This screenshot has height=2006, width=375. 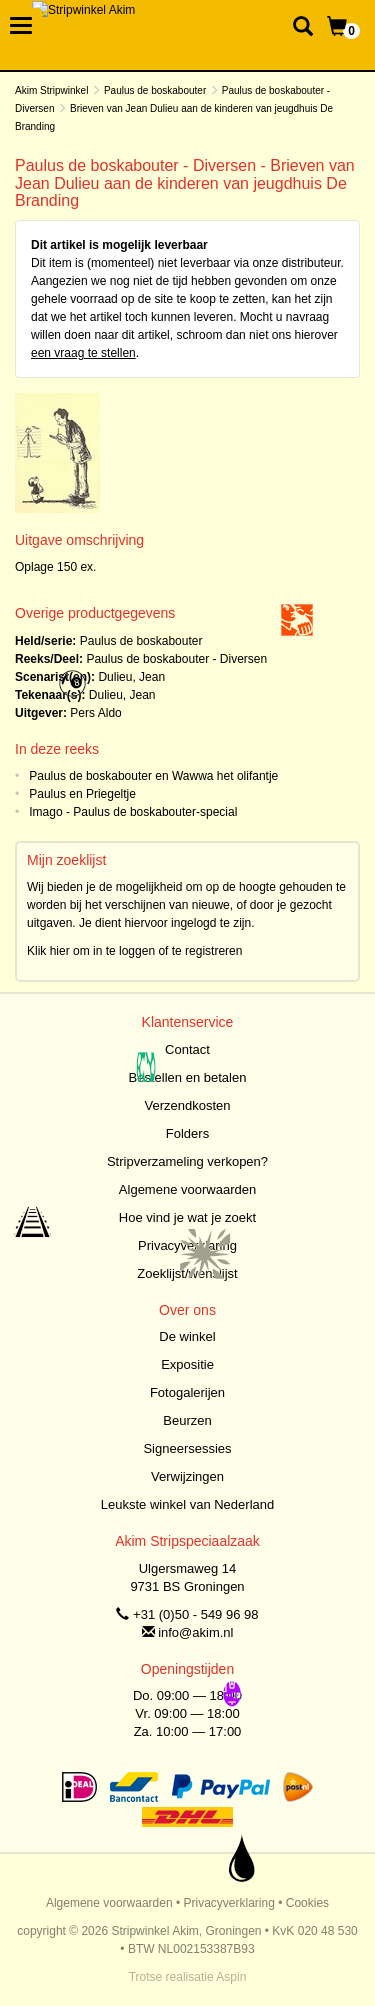 I want to click on indicates an explosion or blast effect in gameplay, so click(x=205, y=1254).